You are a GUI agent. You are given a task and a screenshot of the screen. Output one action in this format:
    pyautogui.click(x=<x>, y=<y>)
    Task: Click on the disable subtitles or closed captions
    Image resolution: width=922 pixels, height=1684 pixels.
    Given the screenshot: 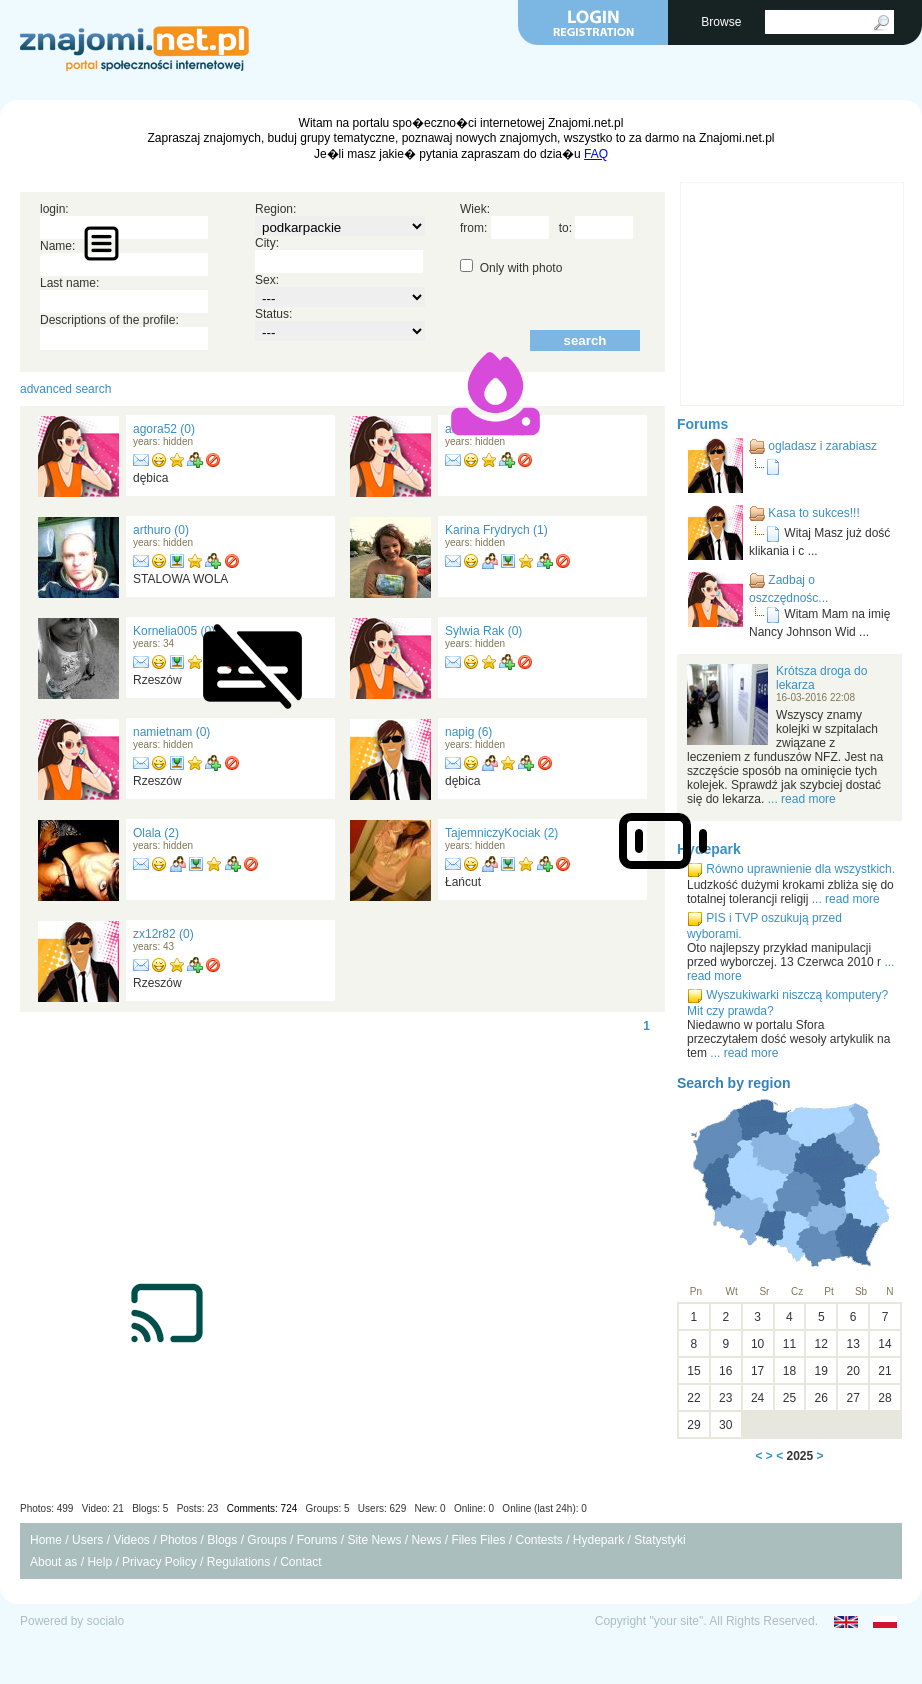 What is the action you would take?
    pyautogui.click(x=252, y=666)
    